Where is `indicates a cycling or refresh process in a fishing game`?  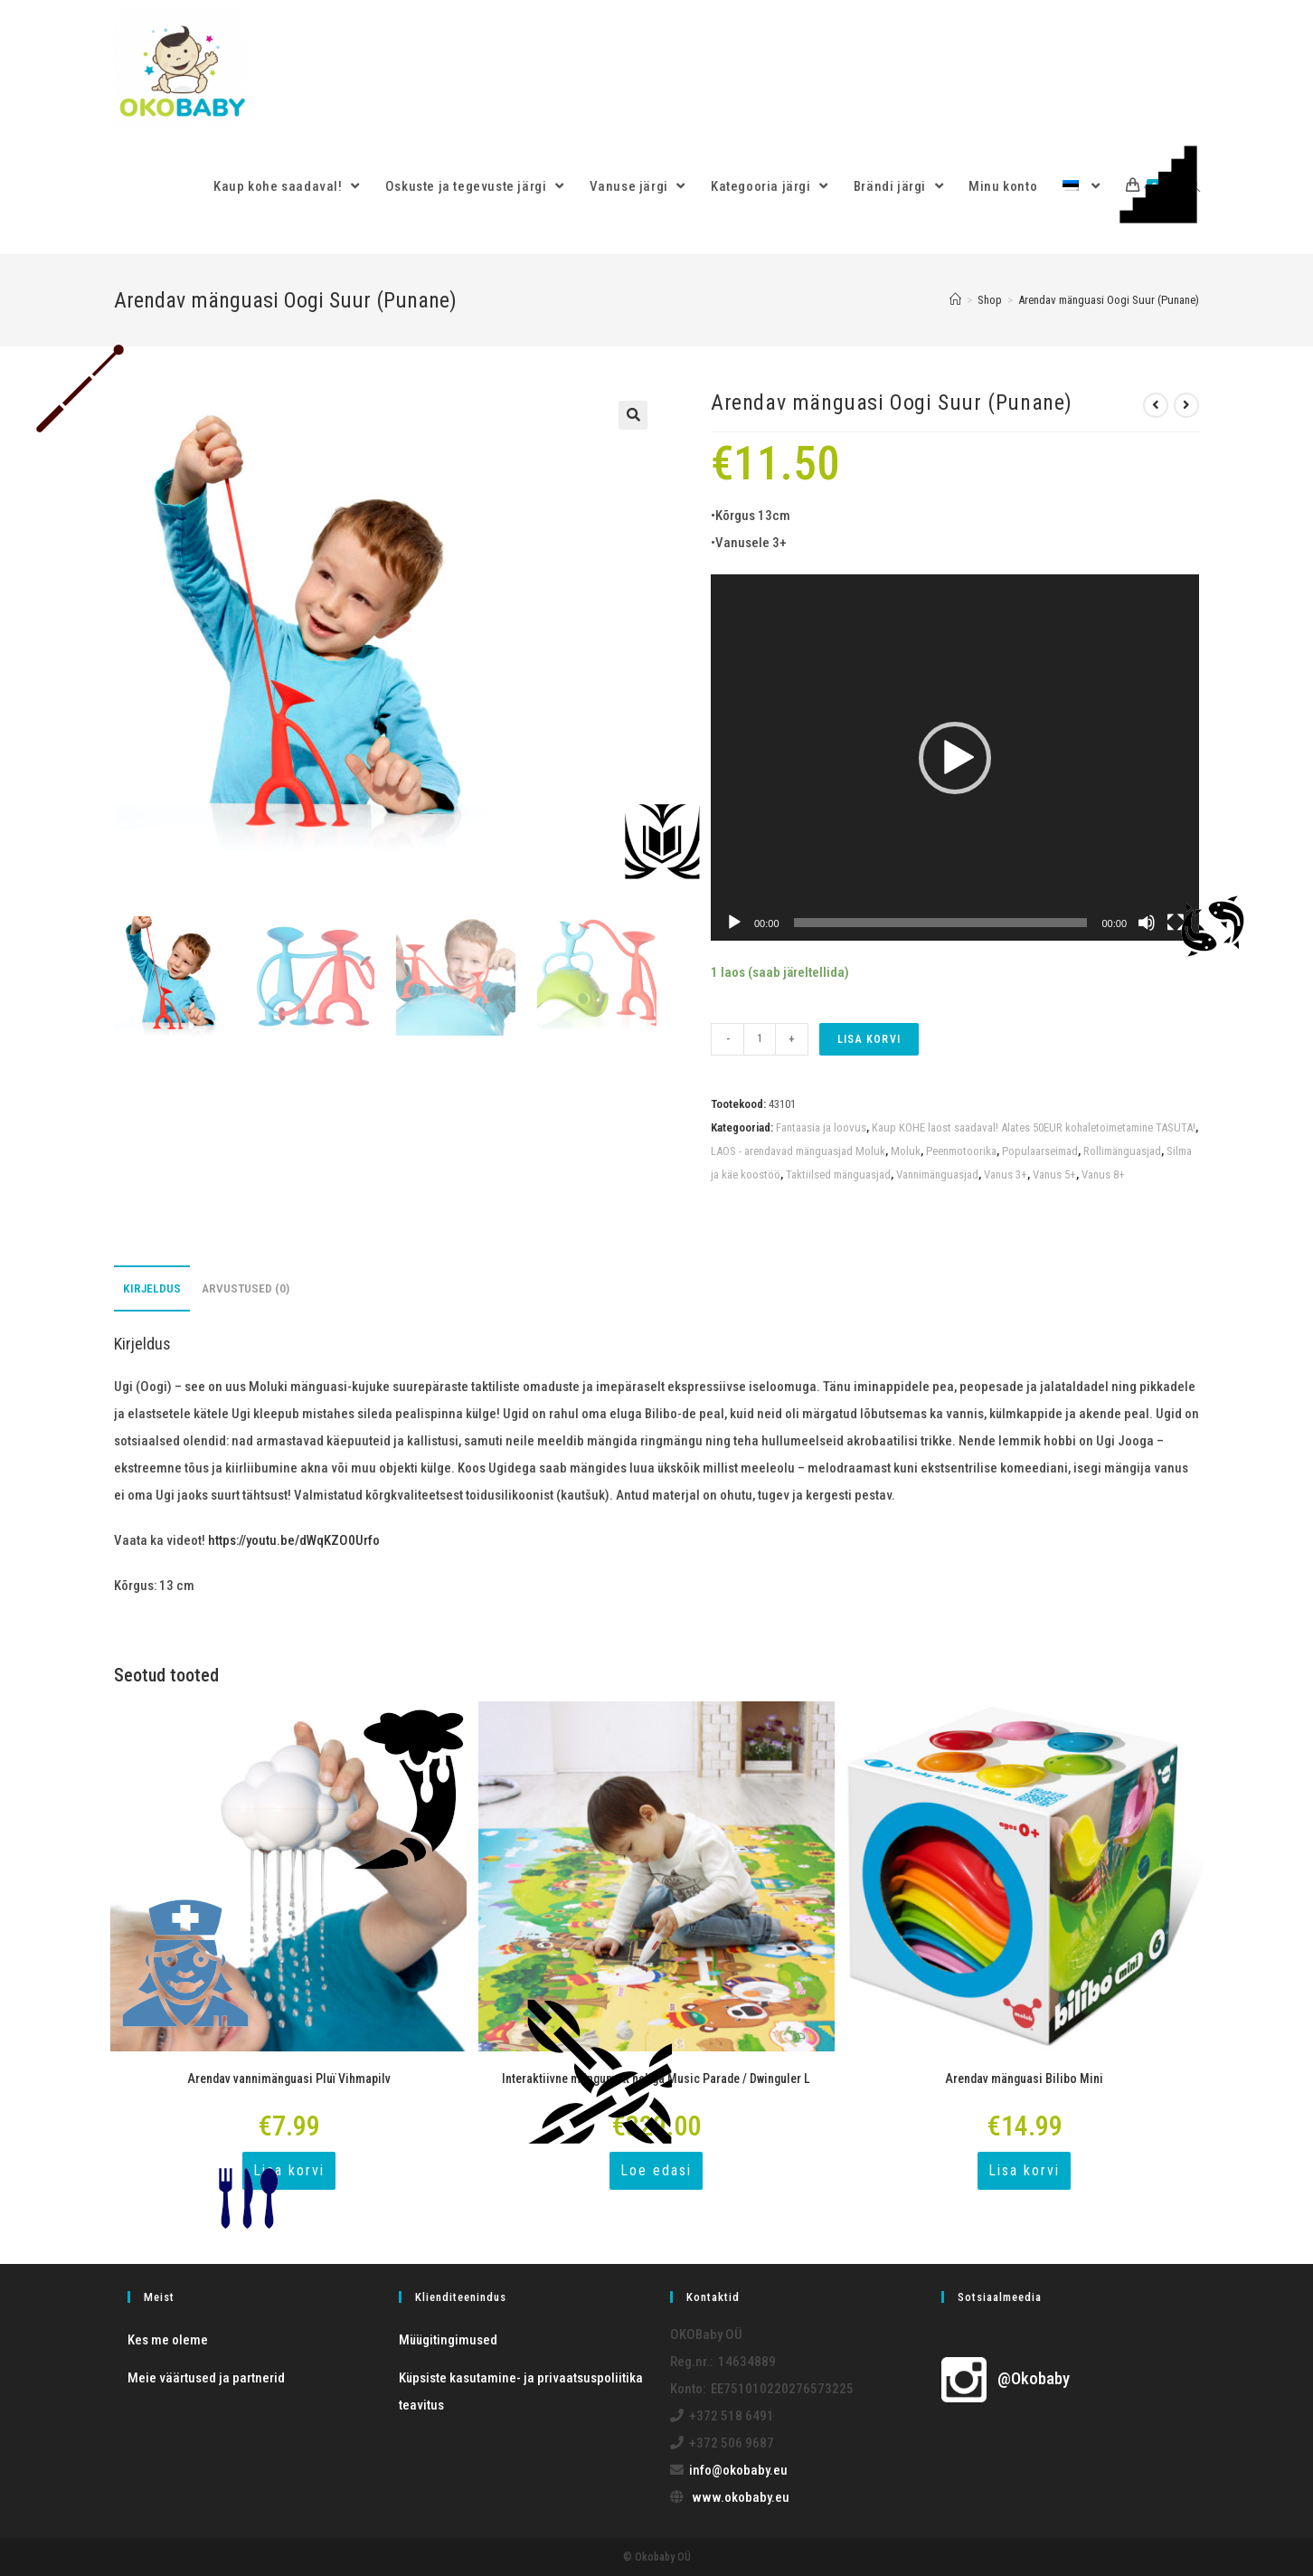
indicates a cycling or refresh process in a fishing game is located at coordinates (1213, 926).